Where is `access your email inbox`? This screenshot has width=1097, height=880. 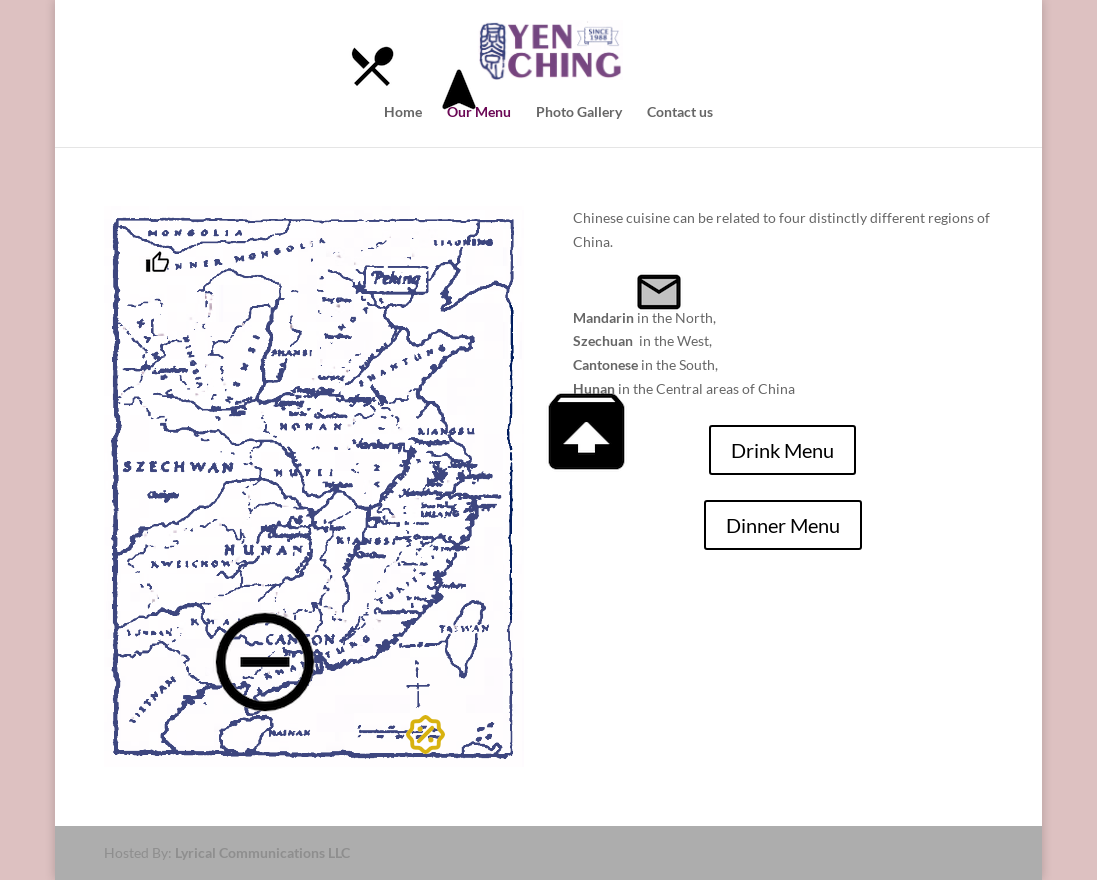
access your email inbox is located at coordinates (659, 292).